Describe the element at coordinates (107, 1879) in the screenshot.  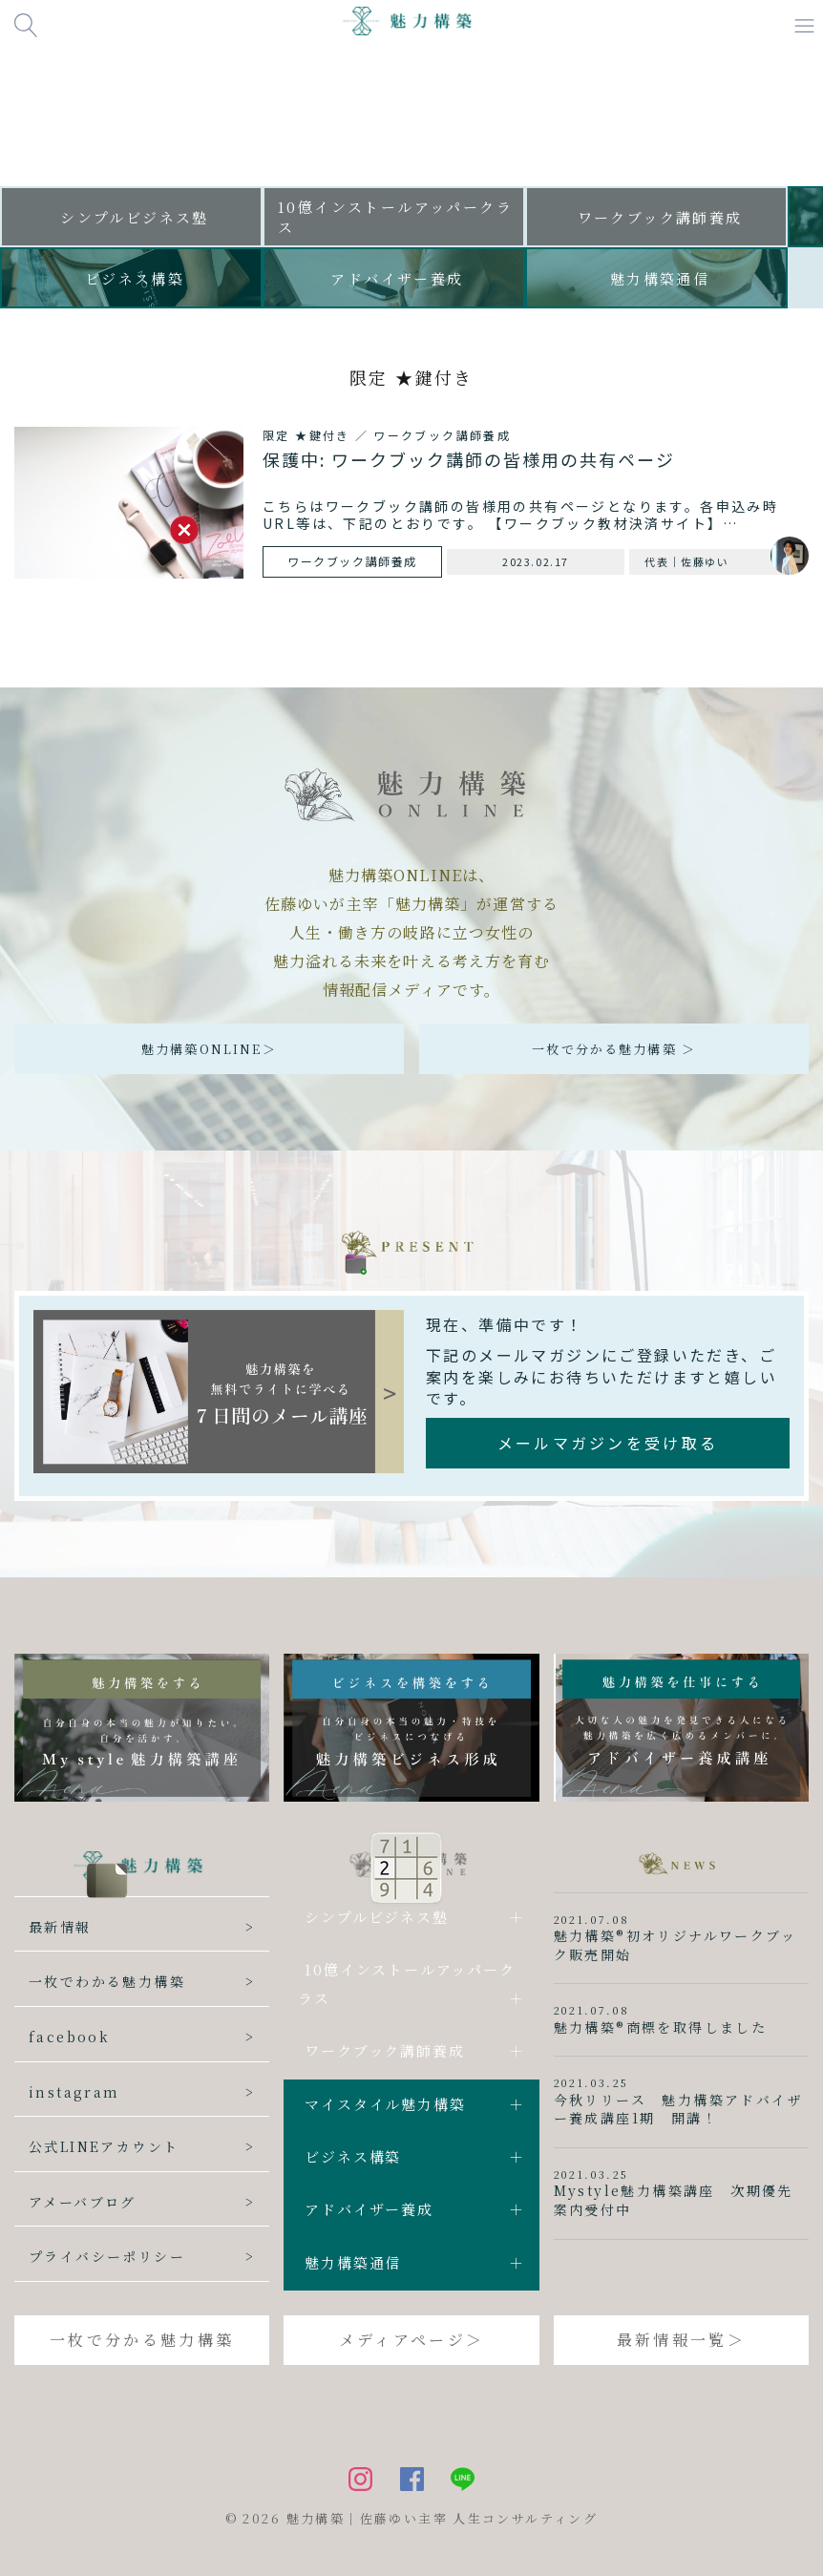
I see `change desktop wallpaper settings` at that location.